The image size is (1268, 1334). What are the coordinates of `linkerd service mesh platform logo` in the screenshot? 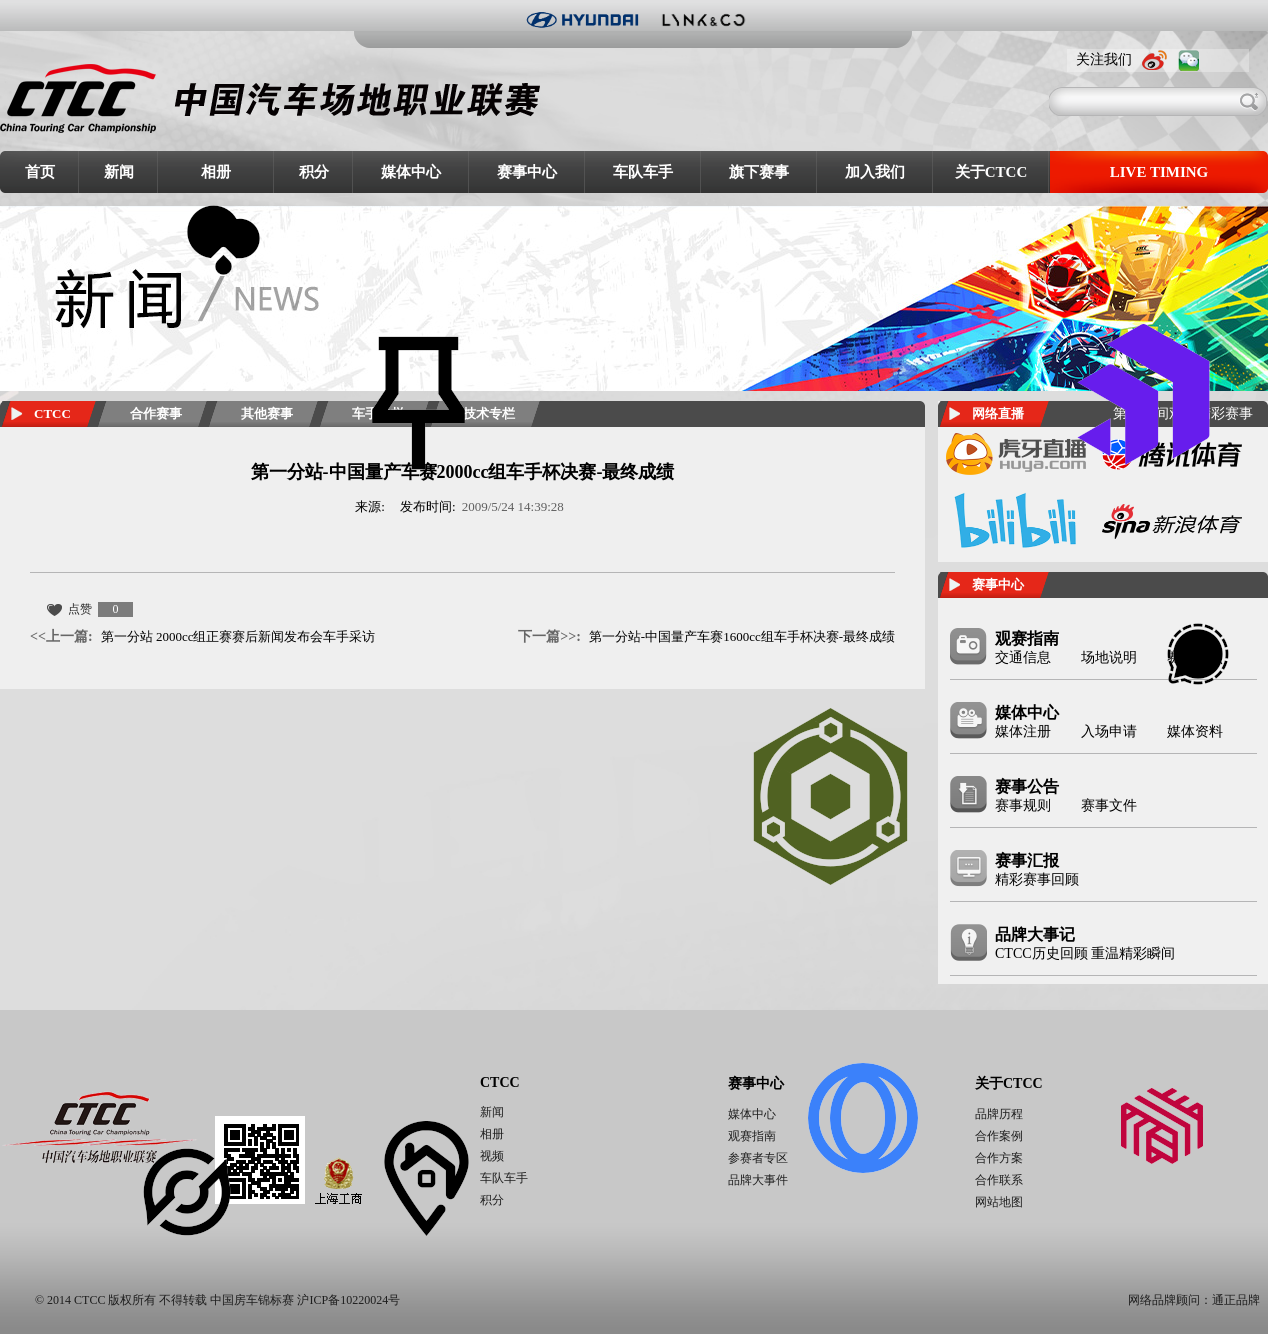 It's located at (1162, 1126).